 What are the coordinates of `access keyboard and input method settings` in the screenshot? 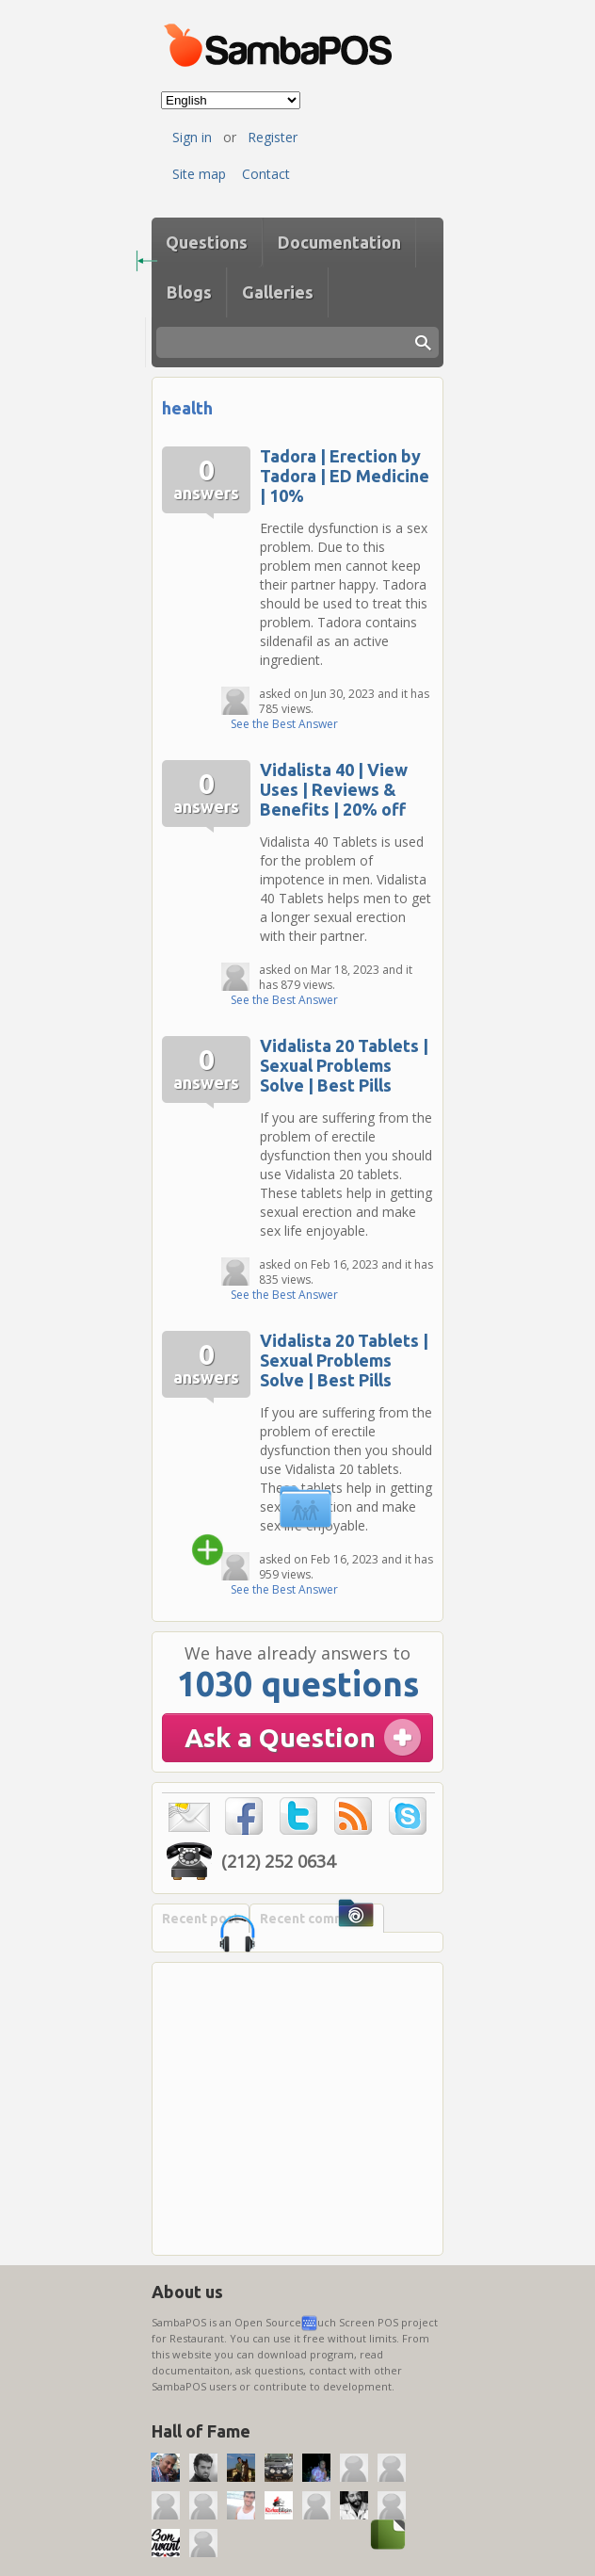 It's located at (309, 2323).